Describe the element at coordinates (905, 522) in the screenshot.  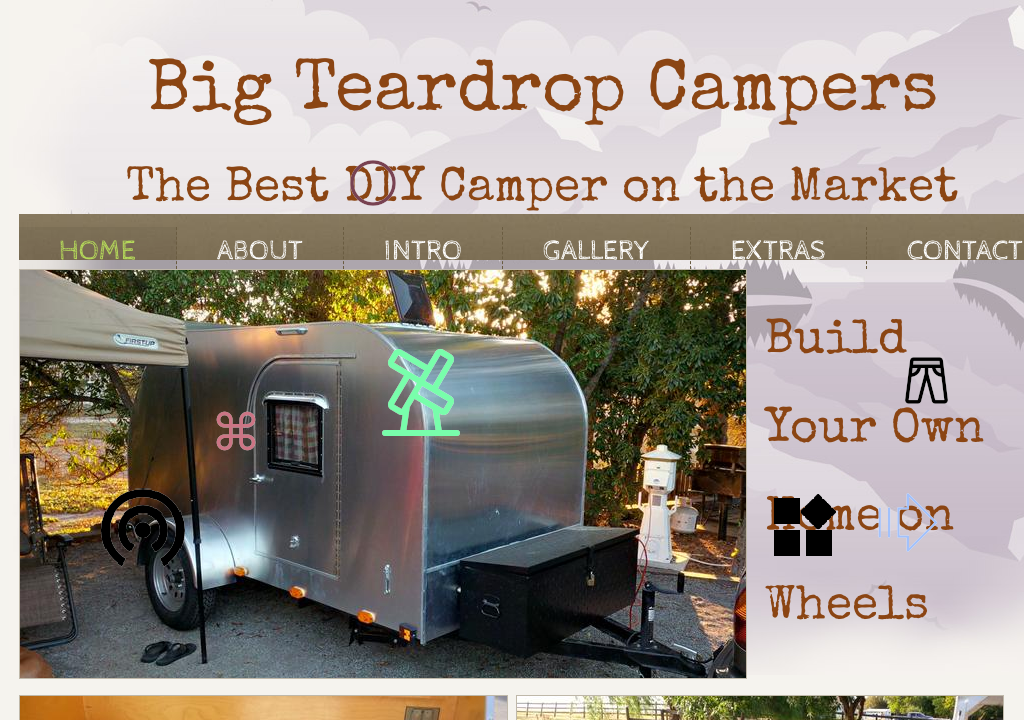
I see `skip forward or advance to the next item` at that location.